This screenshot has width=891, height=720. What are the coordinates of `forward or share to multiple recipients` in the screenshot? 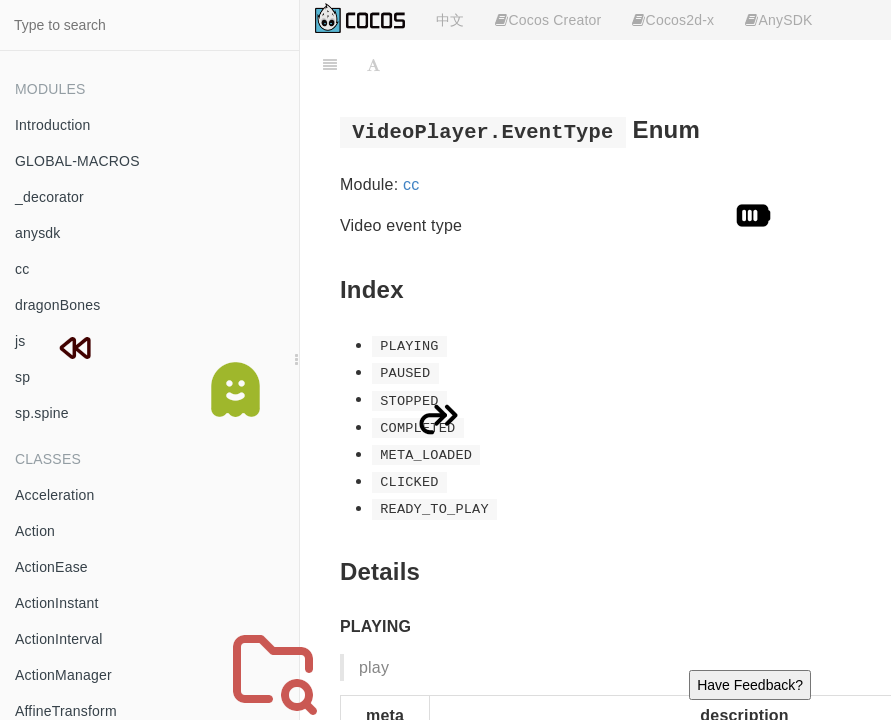 It's located at (438, 419).